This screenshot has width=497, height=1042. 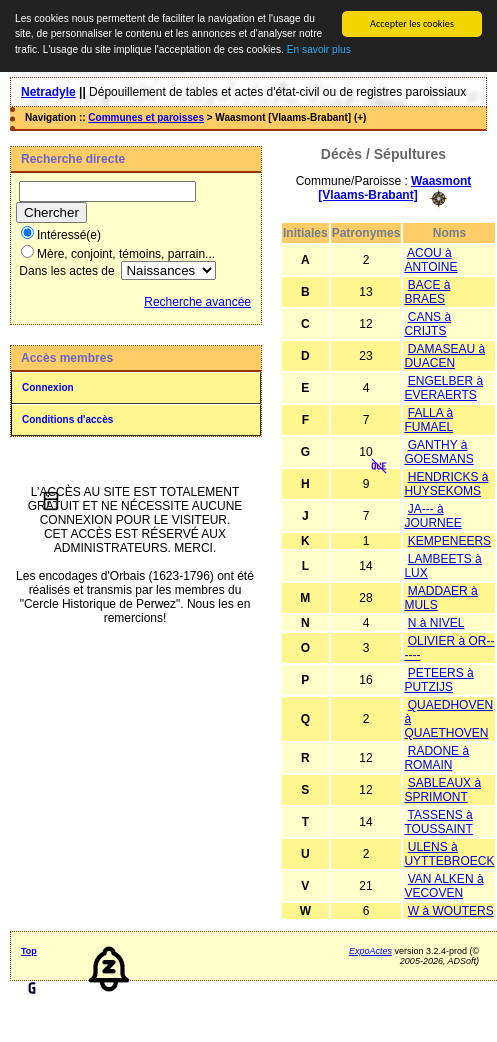 What do you see at coordinates (379, 466) in the screenshot?
I see `disable HTTP request queue` at bounding box center [379, 466].